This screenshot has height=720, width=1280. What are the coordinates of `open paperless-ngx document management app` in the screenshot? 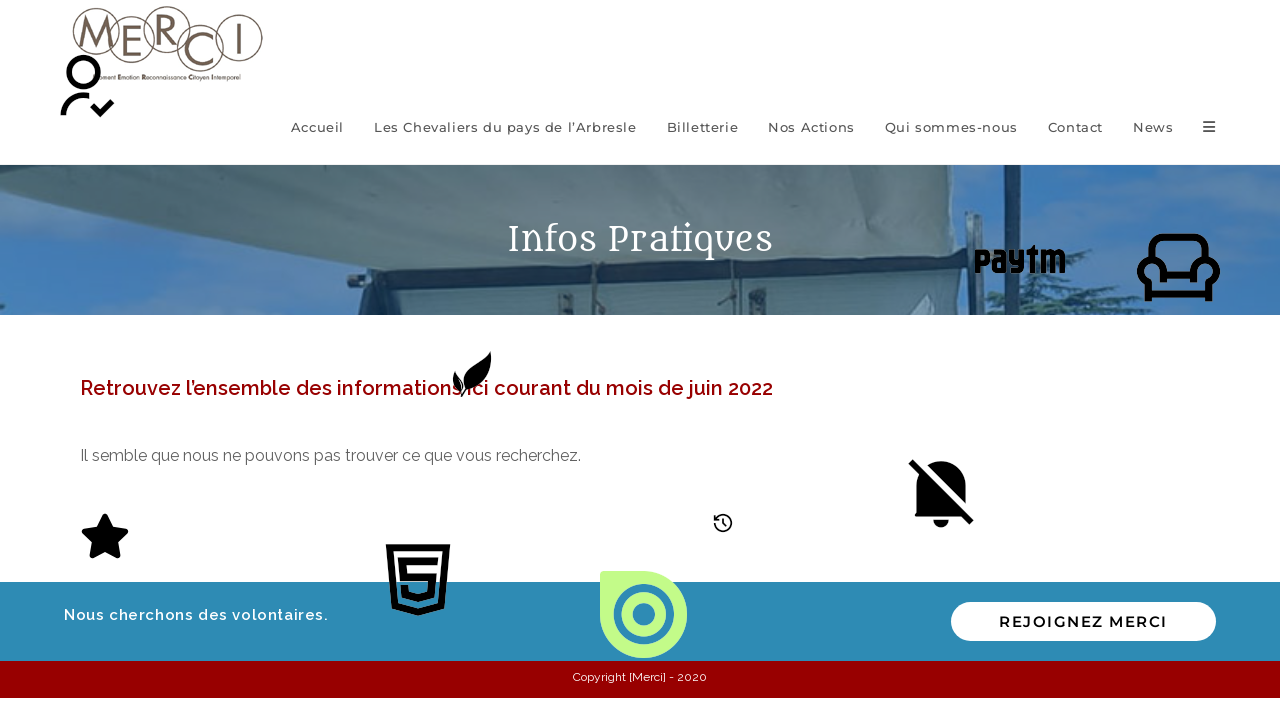 It's located at (472, 374).